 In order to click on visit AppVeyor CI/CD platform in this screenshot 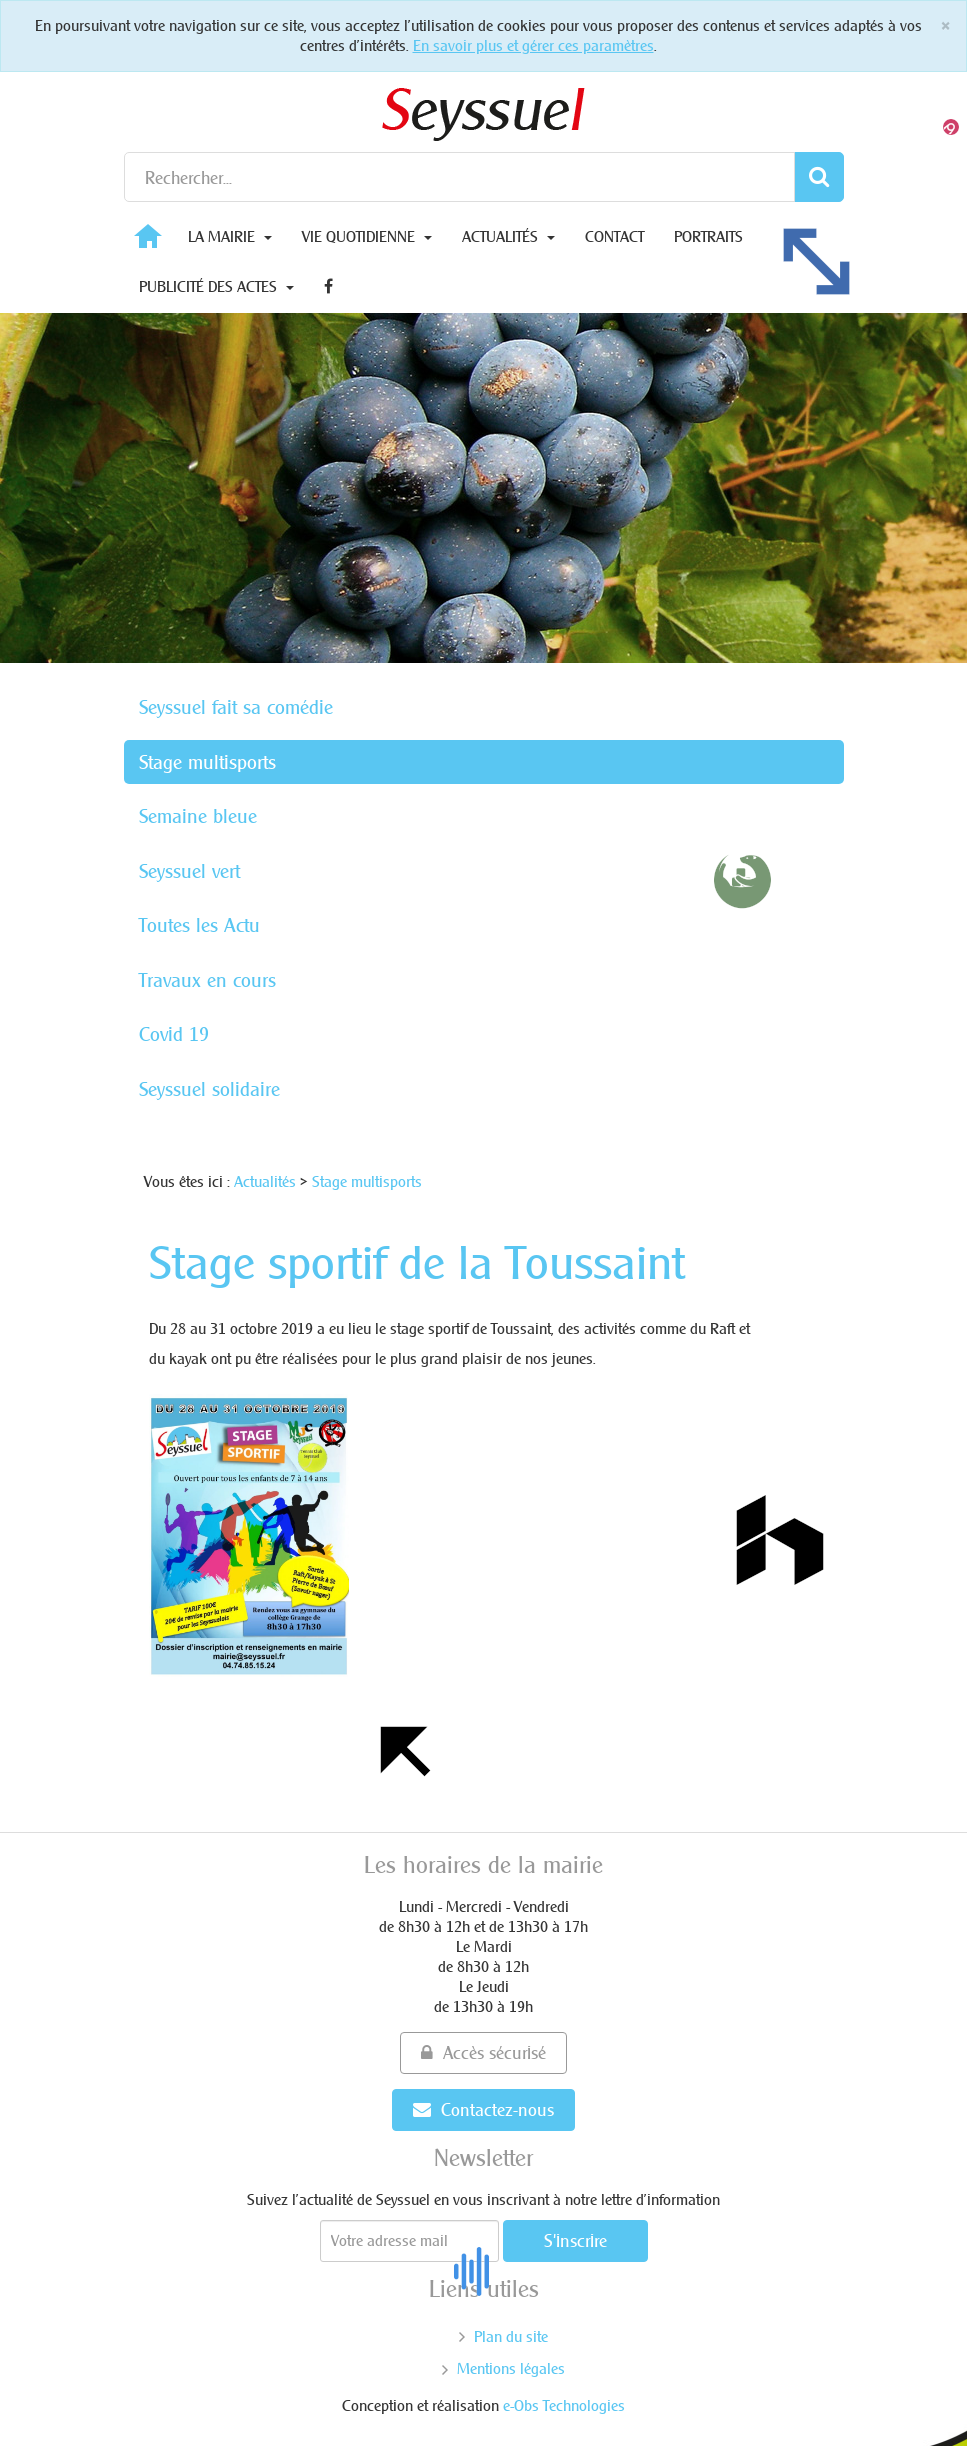, I will do `click(951, 127)`.